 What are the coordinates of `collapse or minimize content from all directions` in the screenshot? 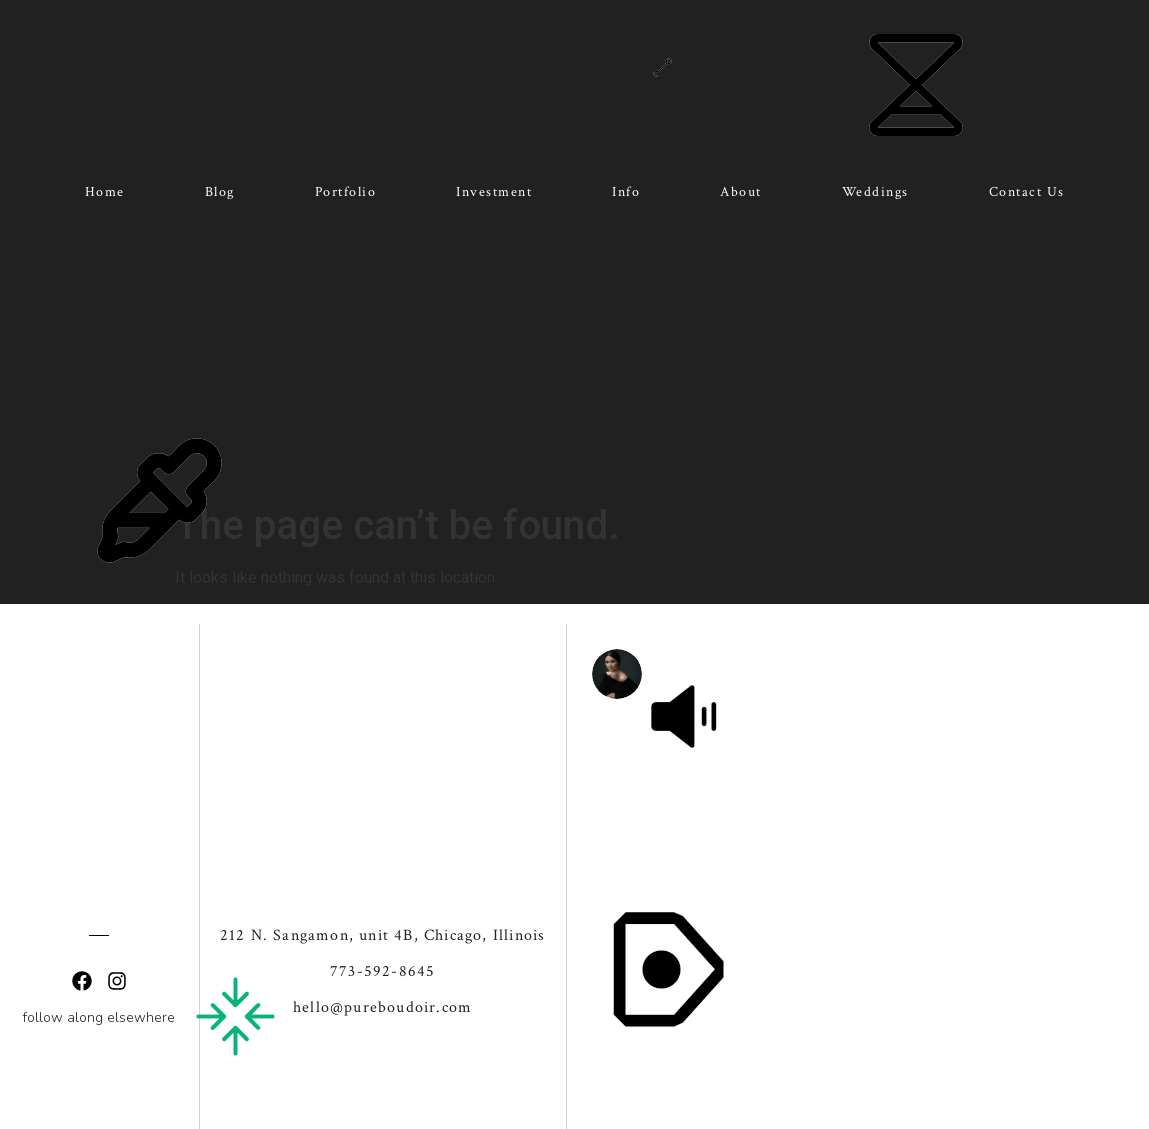 It's located at (235, 1016).